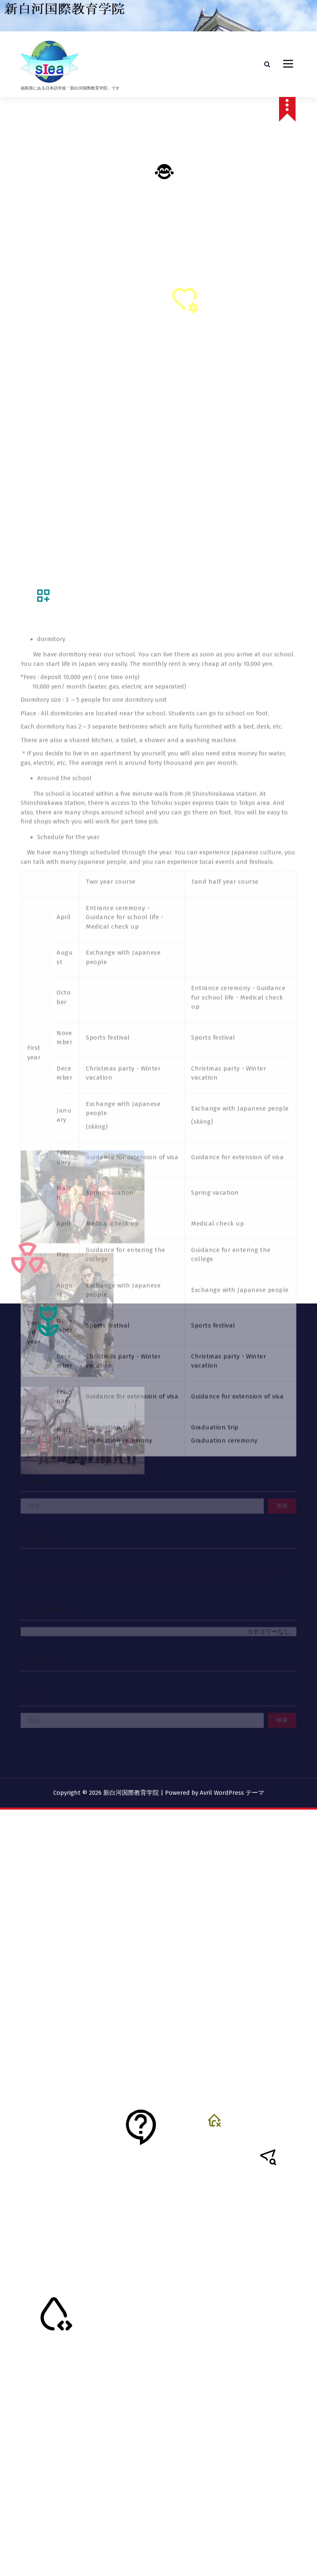 The height and width of the screenshot is (2576, 317). Describe the element at coordinates (268, 2157) in the screenshot. I see `search for a location on the map` at that location.